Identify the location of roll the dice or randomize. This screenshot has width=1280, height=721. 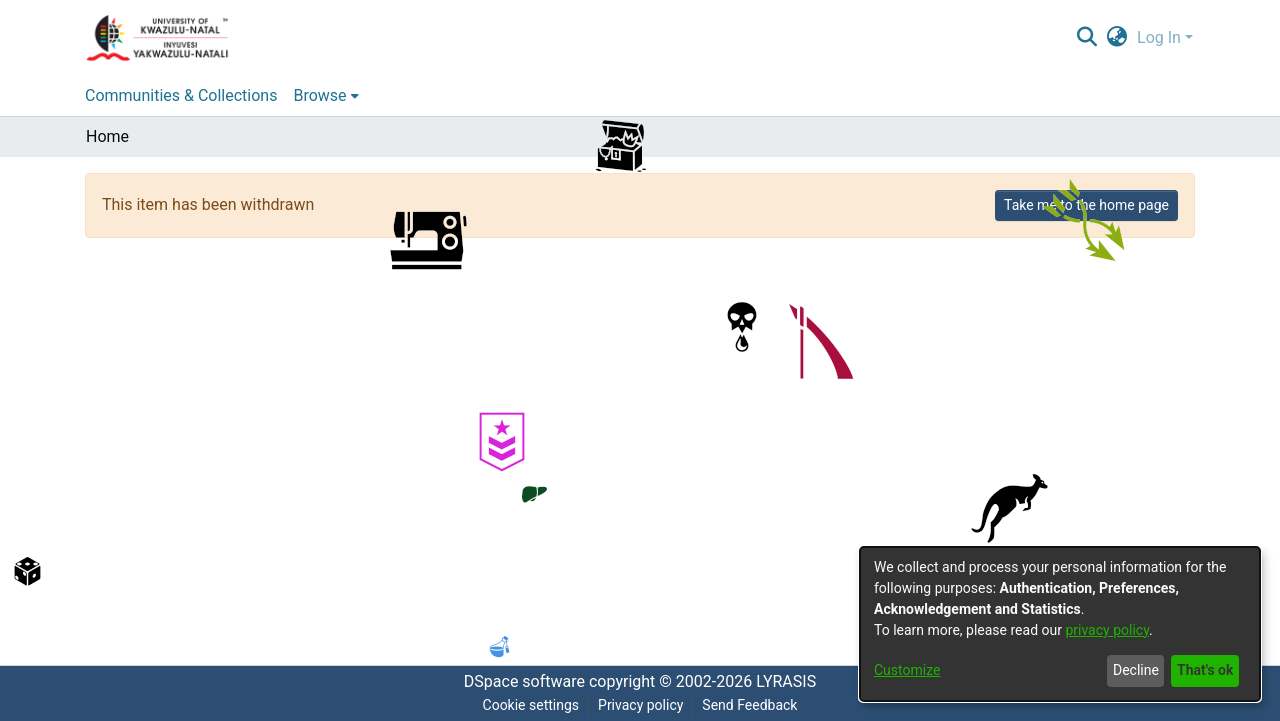
(27, 571).